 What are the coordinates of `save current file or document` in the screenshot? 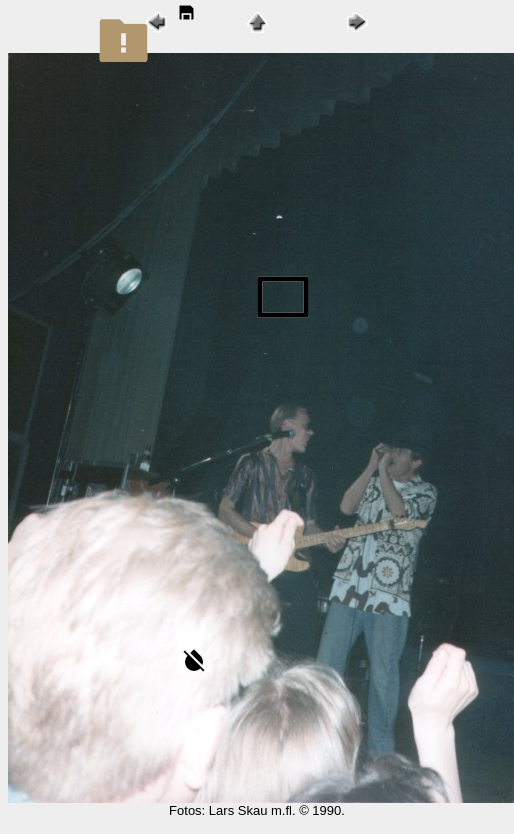 It's located at (186, 12).